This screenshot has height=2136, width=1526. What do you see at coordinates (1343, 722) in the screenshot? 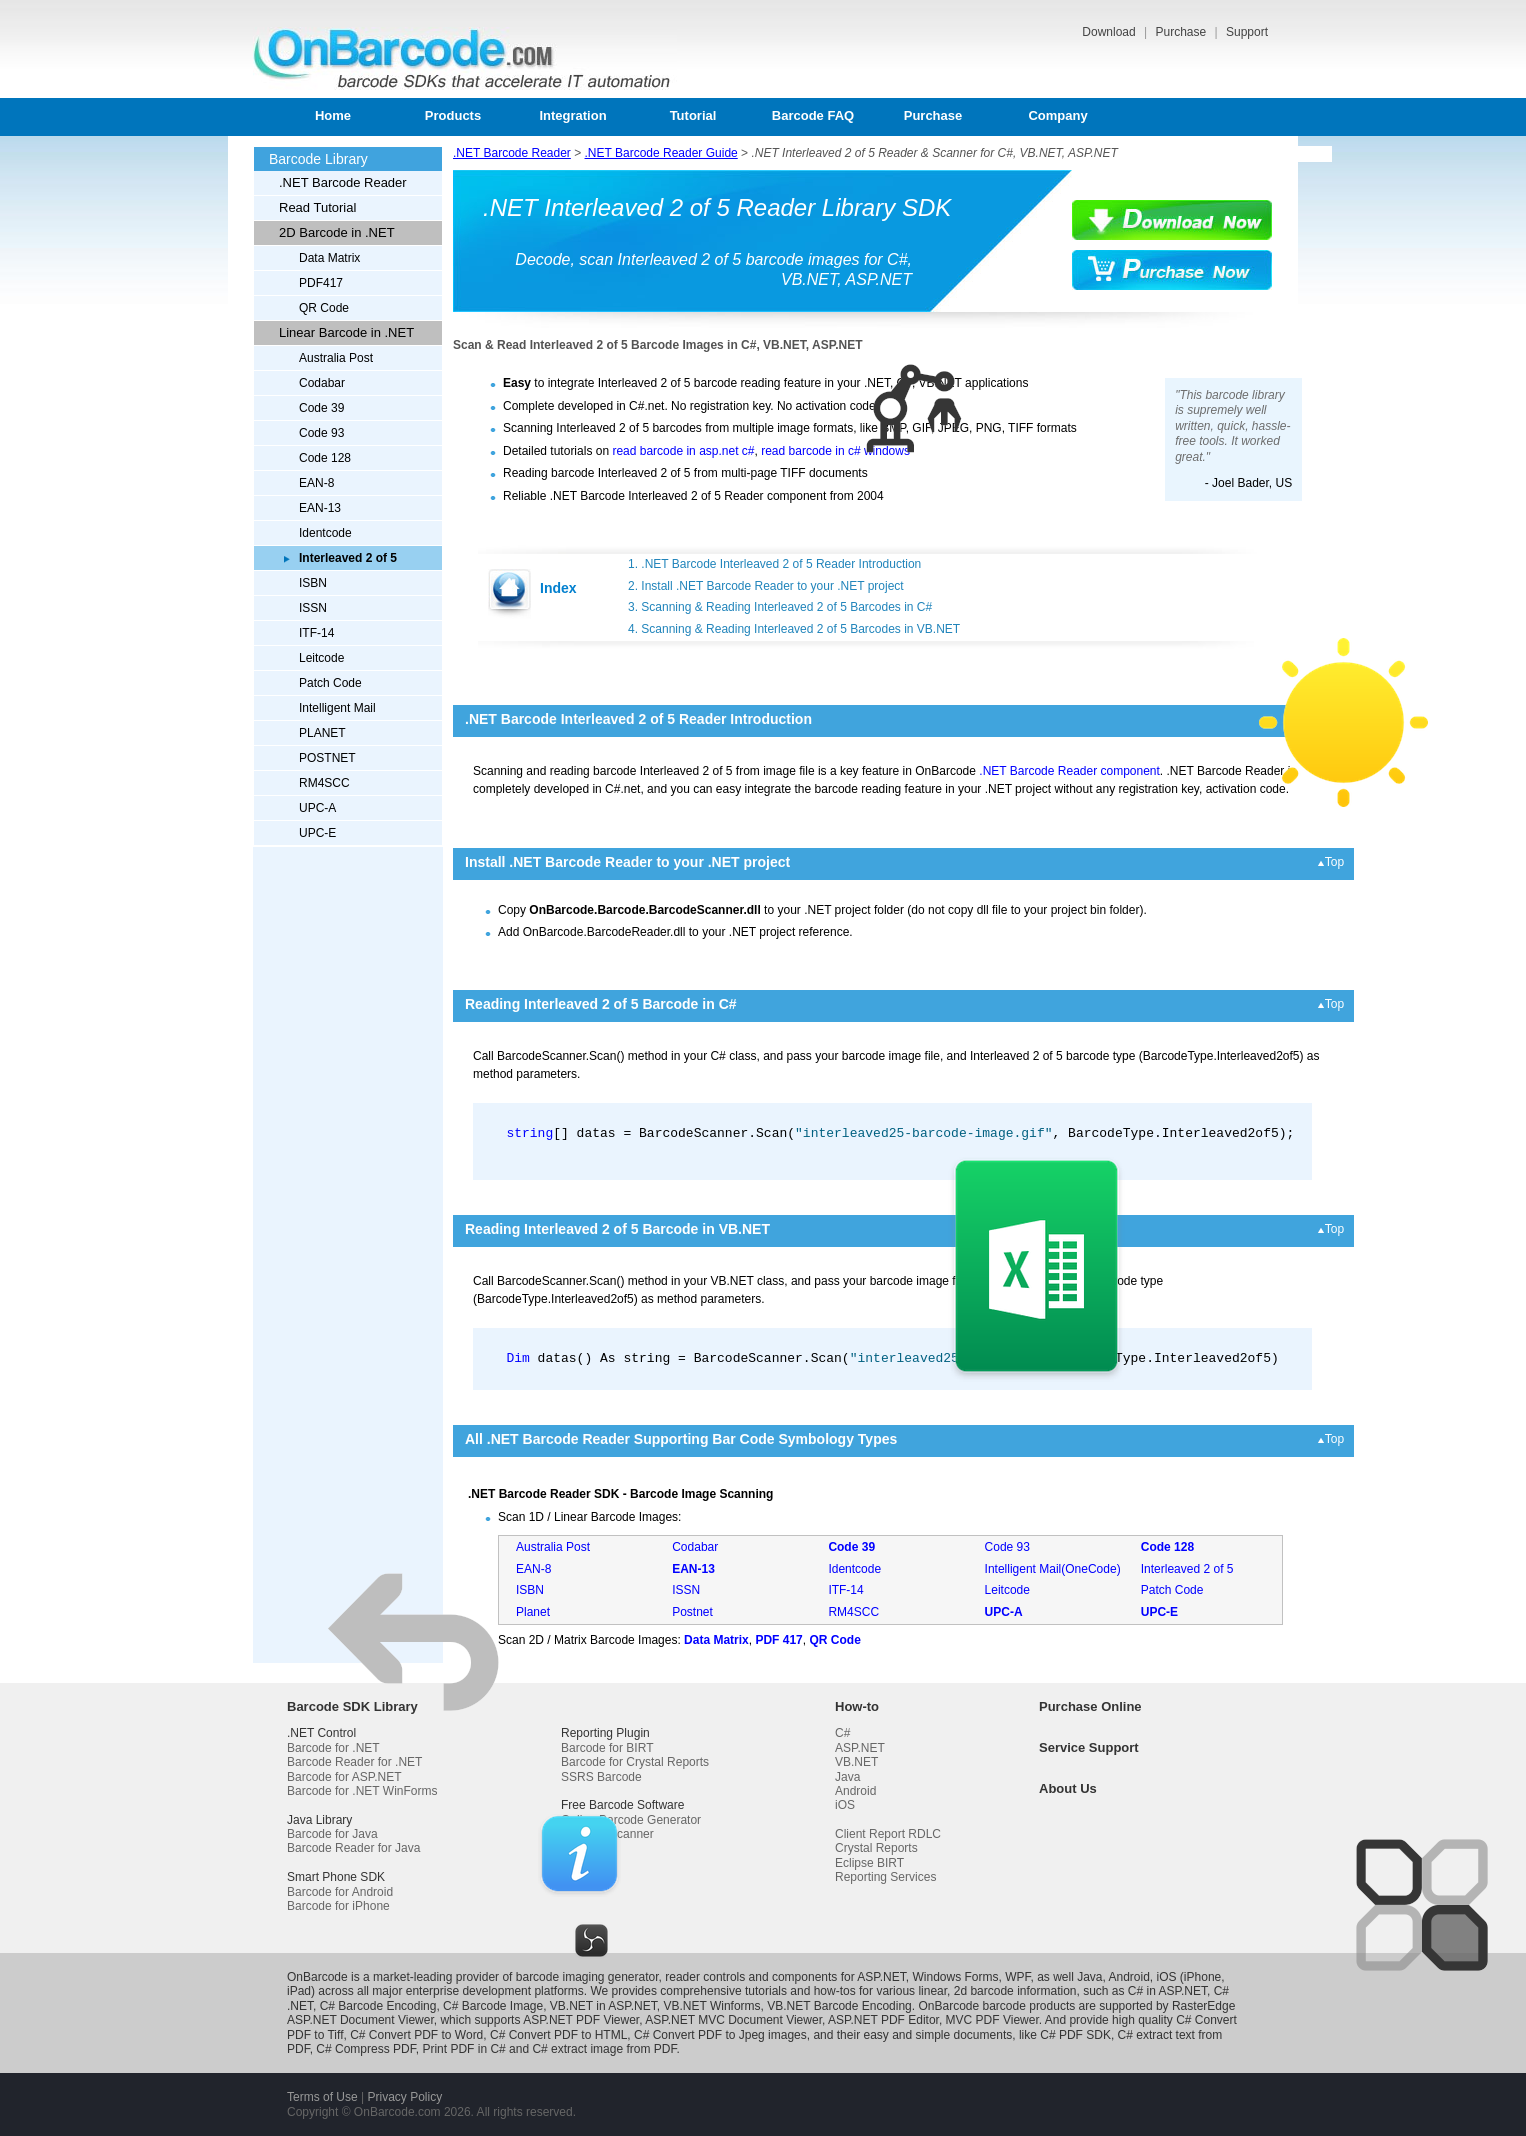
I see `indicates clear or sunny weather conditions` at bounding box center [1343, 722].